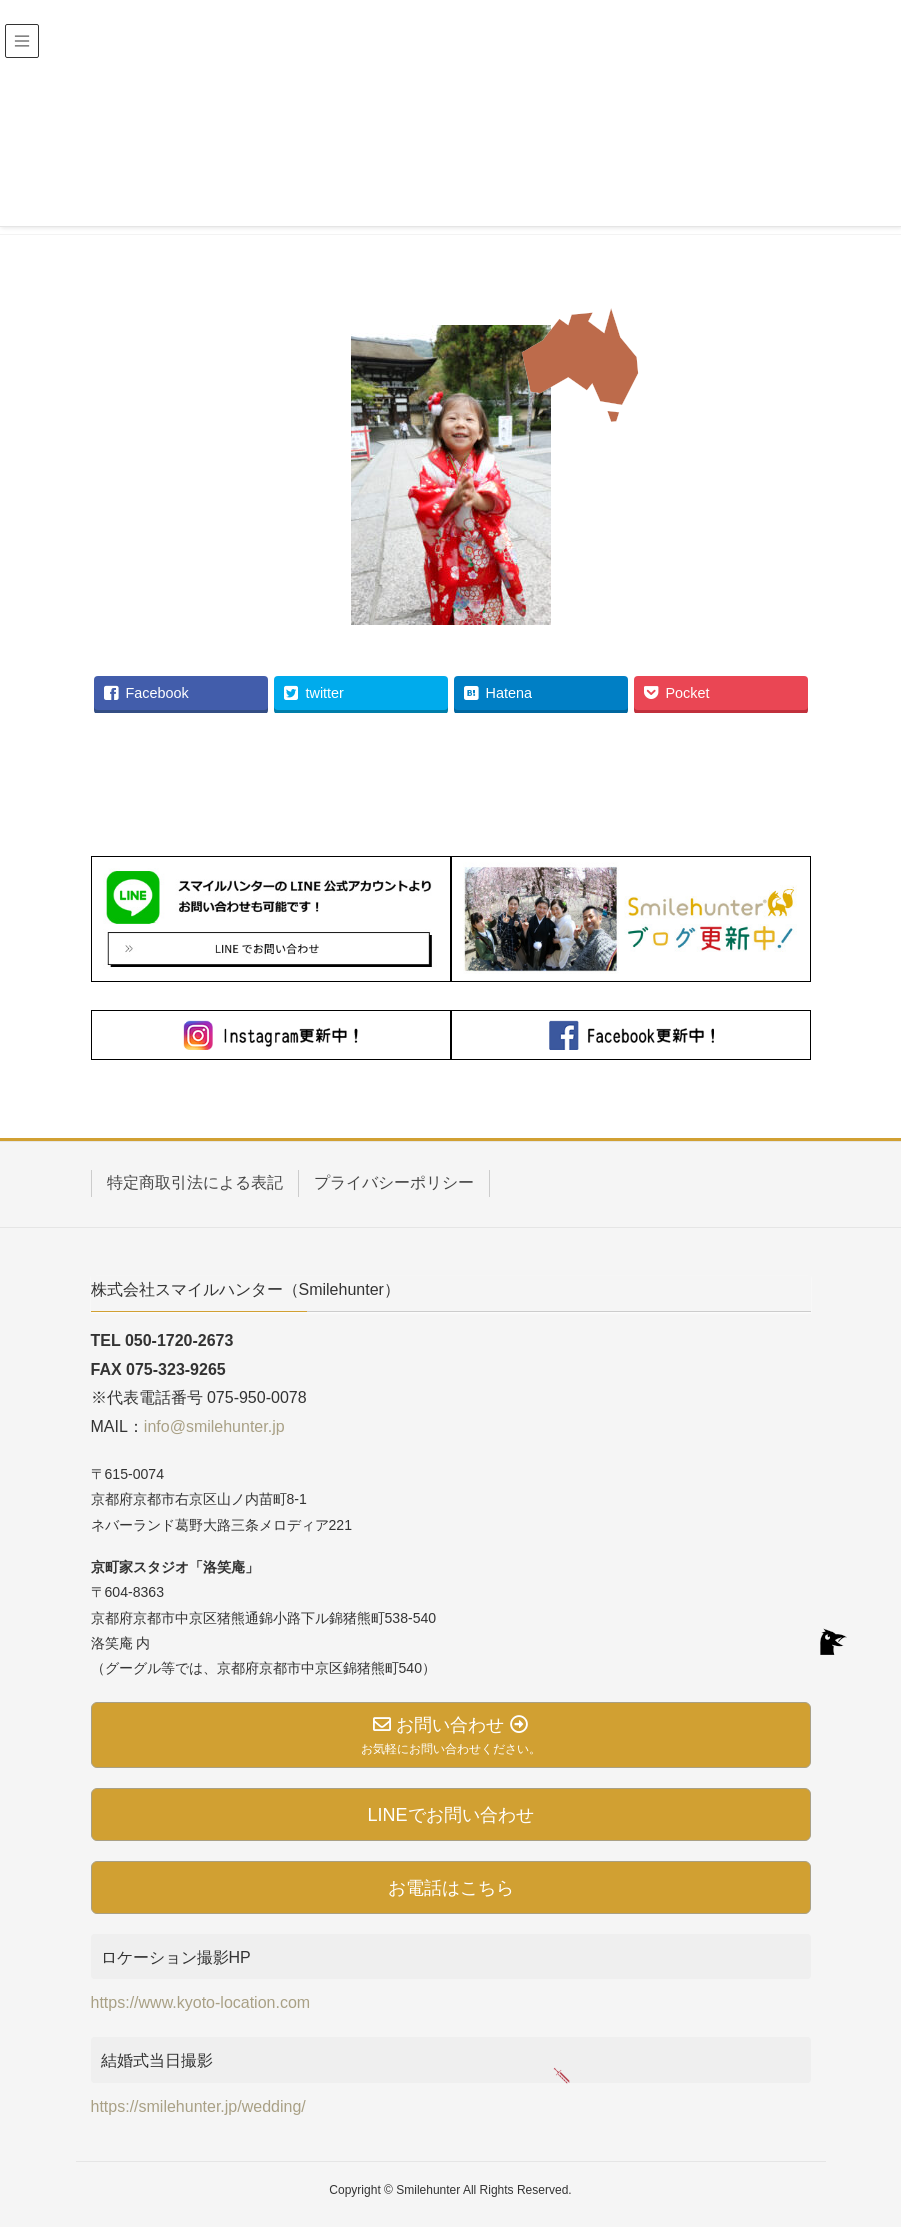 The image size is (901, 2227). I want to click on share to twitter, so click(833, 1641).